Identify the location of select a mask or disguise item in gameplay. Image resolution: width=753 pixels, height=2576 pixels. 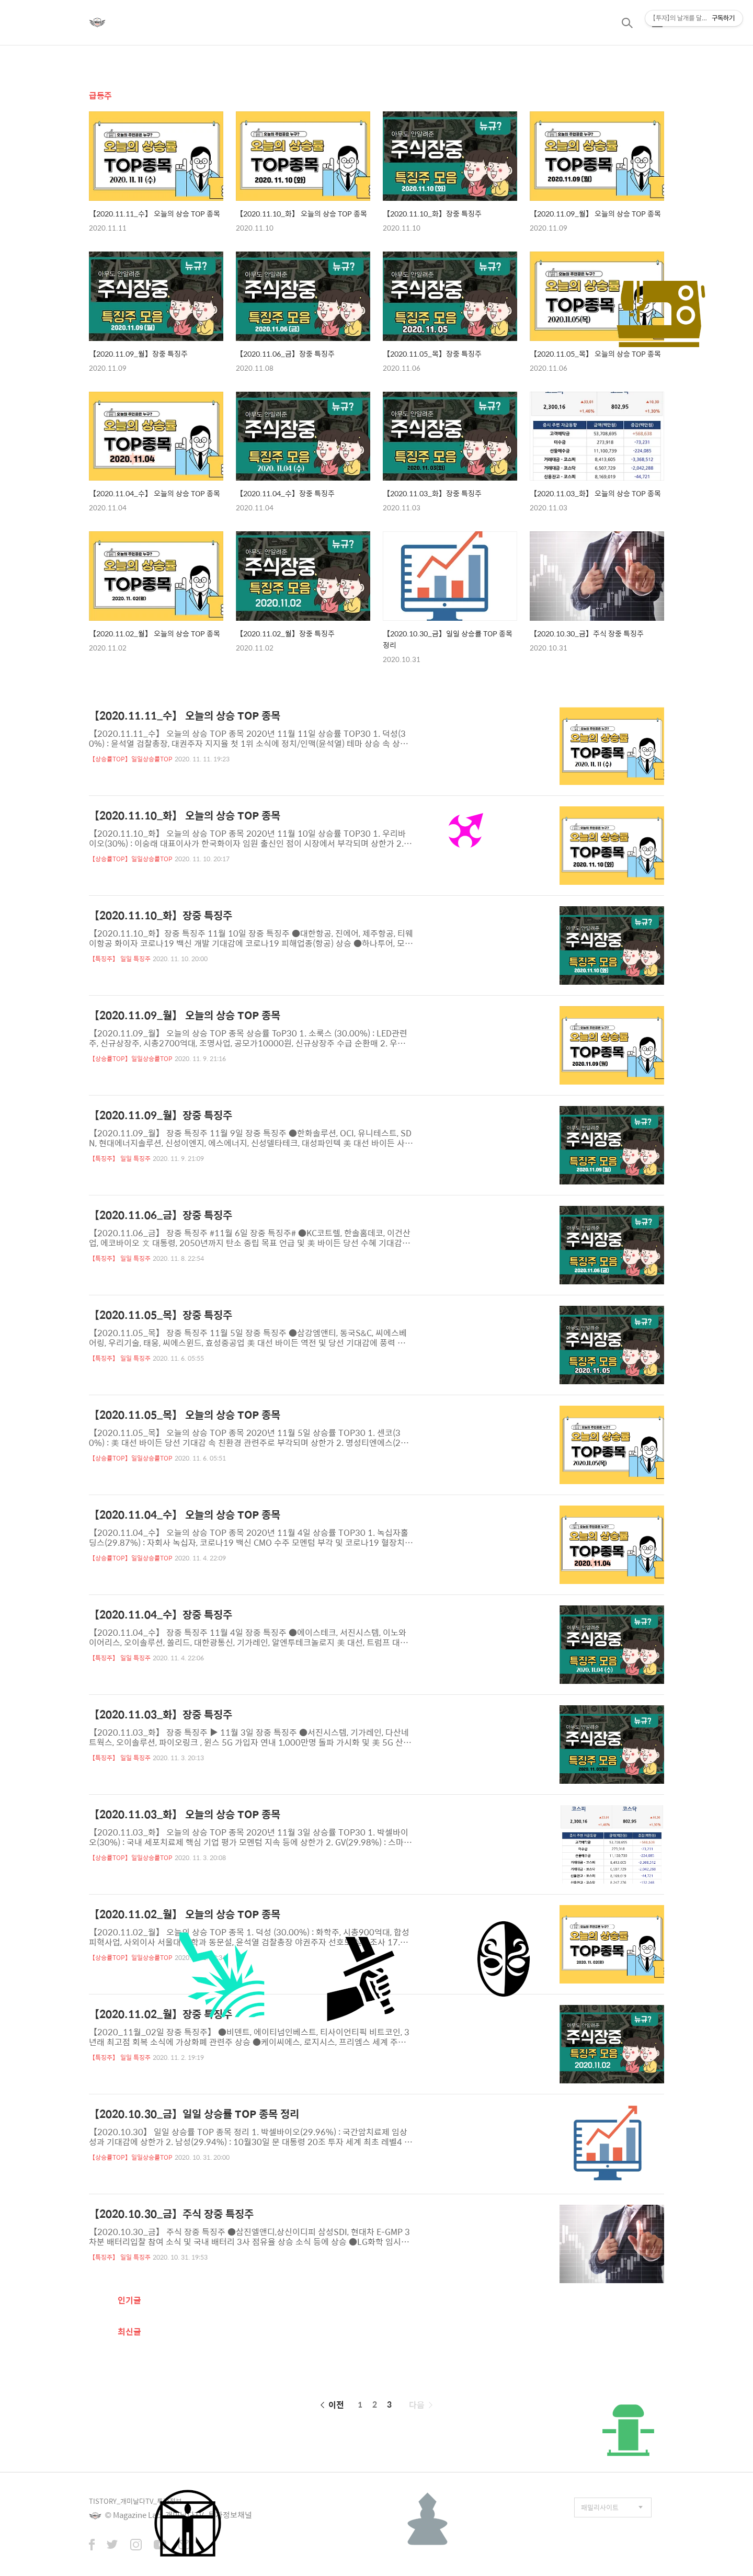
(504, 1959).